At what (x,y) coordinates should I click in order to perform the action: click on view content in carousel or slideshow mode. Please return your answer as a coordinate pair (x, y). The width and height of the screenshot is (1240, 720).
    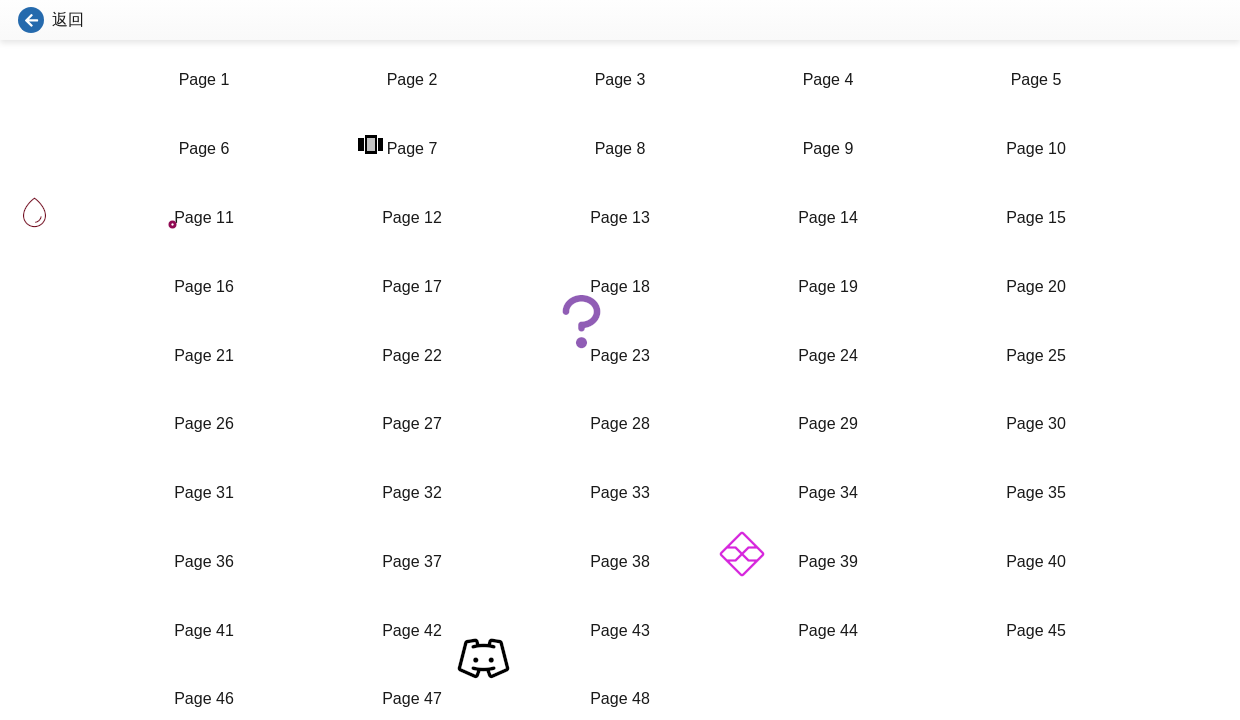
    Looking at the image, I should click on (371, 145).